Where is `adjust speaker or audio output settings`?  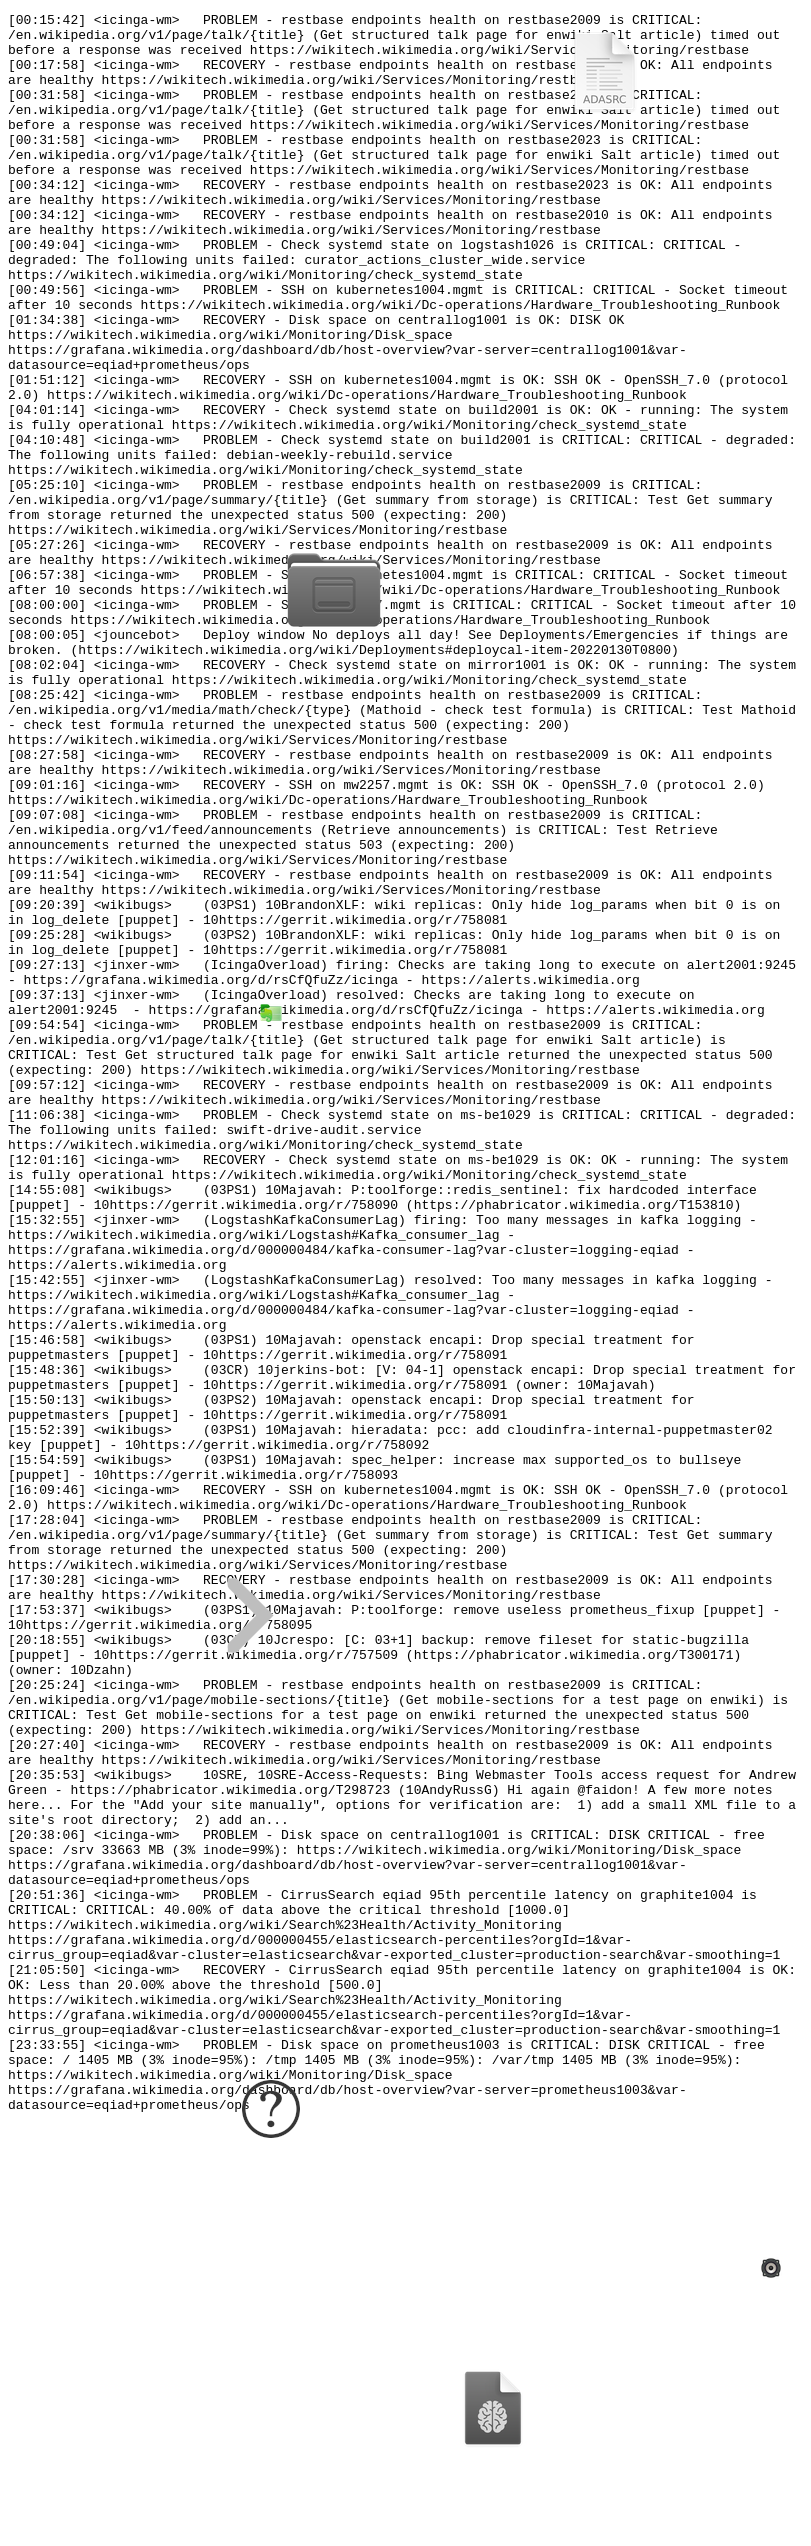 adjust speaker or audio output settings is located at coordinates (771, 2268).